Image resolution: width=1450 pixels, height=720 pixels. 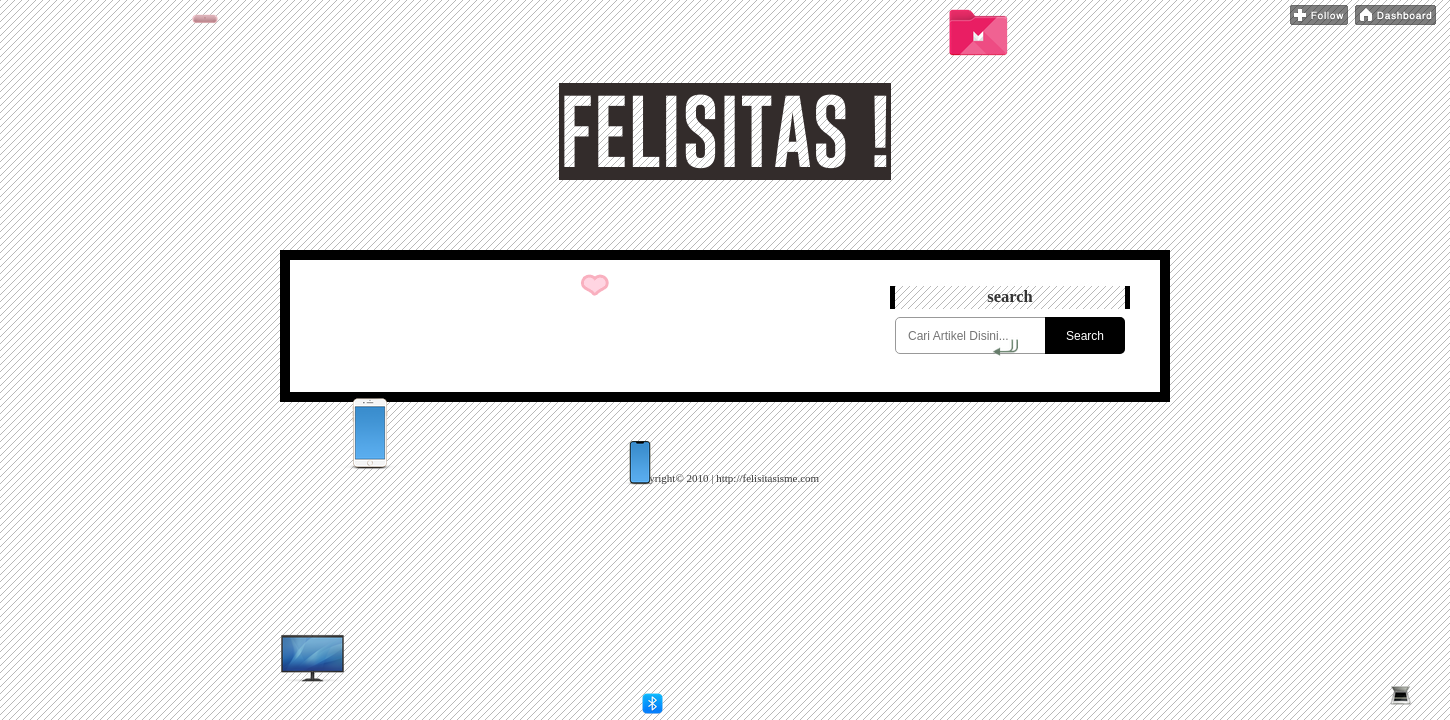 I want to click on manage connected iPhone device, so click(x=370, y=434).